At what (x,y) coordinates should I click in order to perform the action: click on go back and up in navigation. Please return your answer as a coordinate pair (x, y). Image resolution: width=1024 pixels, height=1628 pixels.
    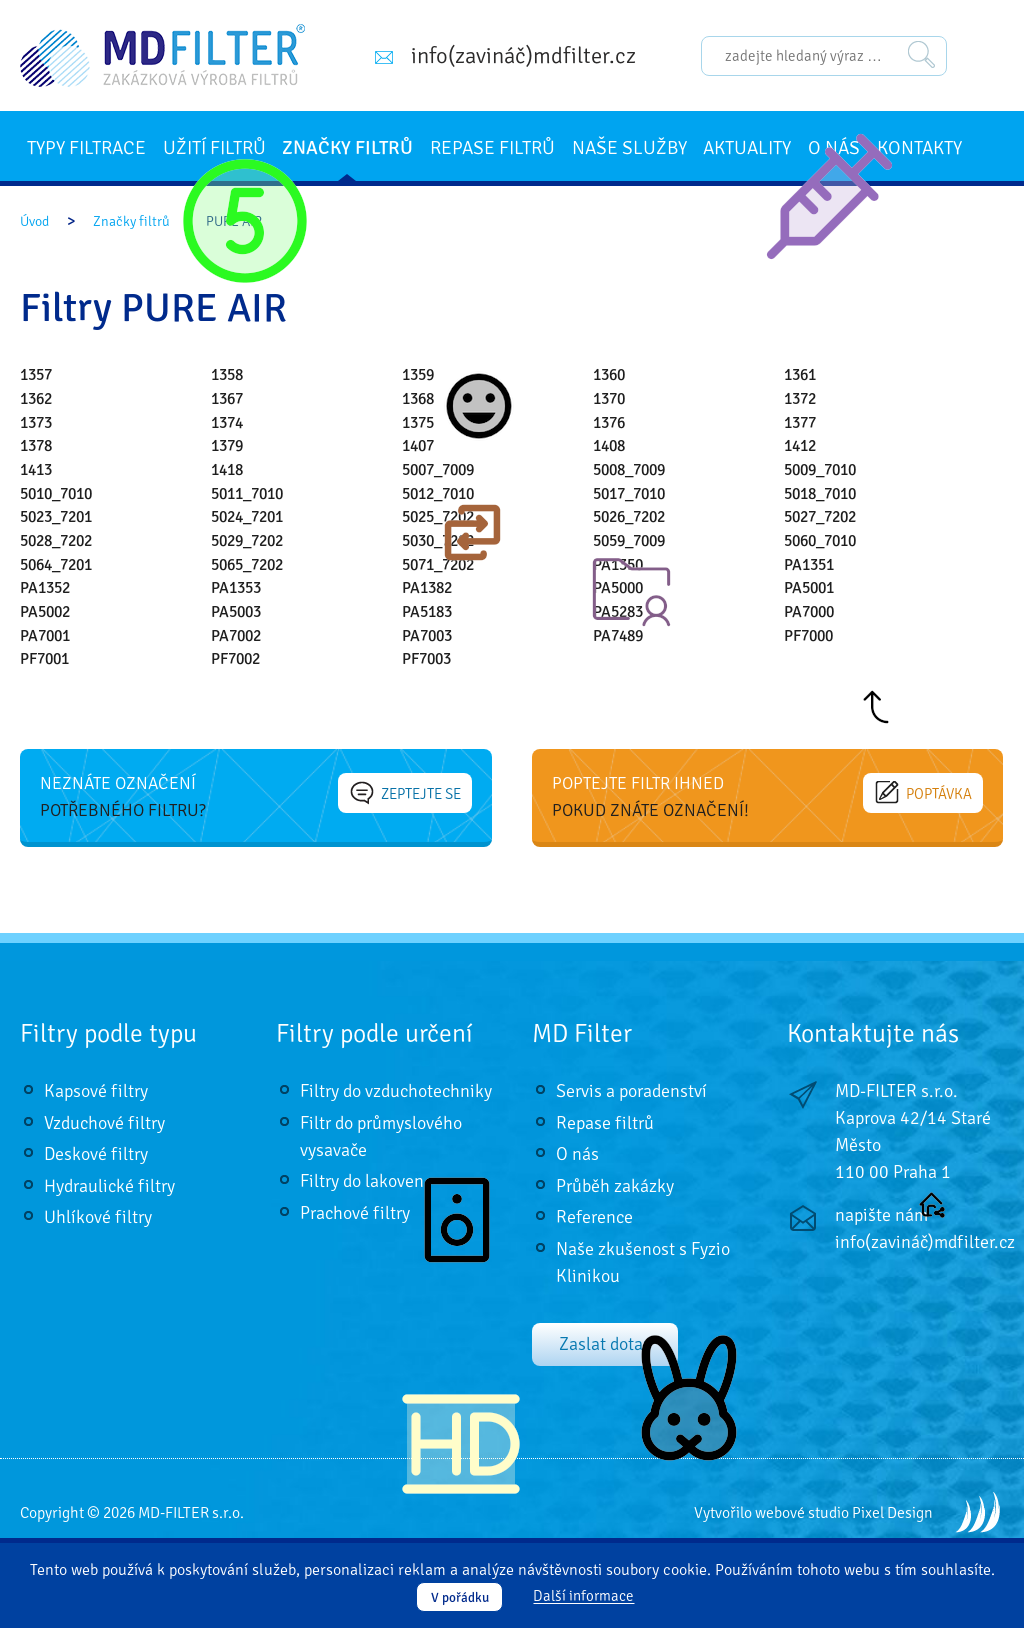
    Looking at the image, I should click on (876, 707).